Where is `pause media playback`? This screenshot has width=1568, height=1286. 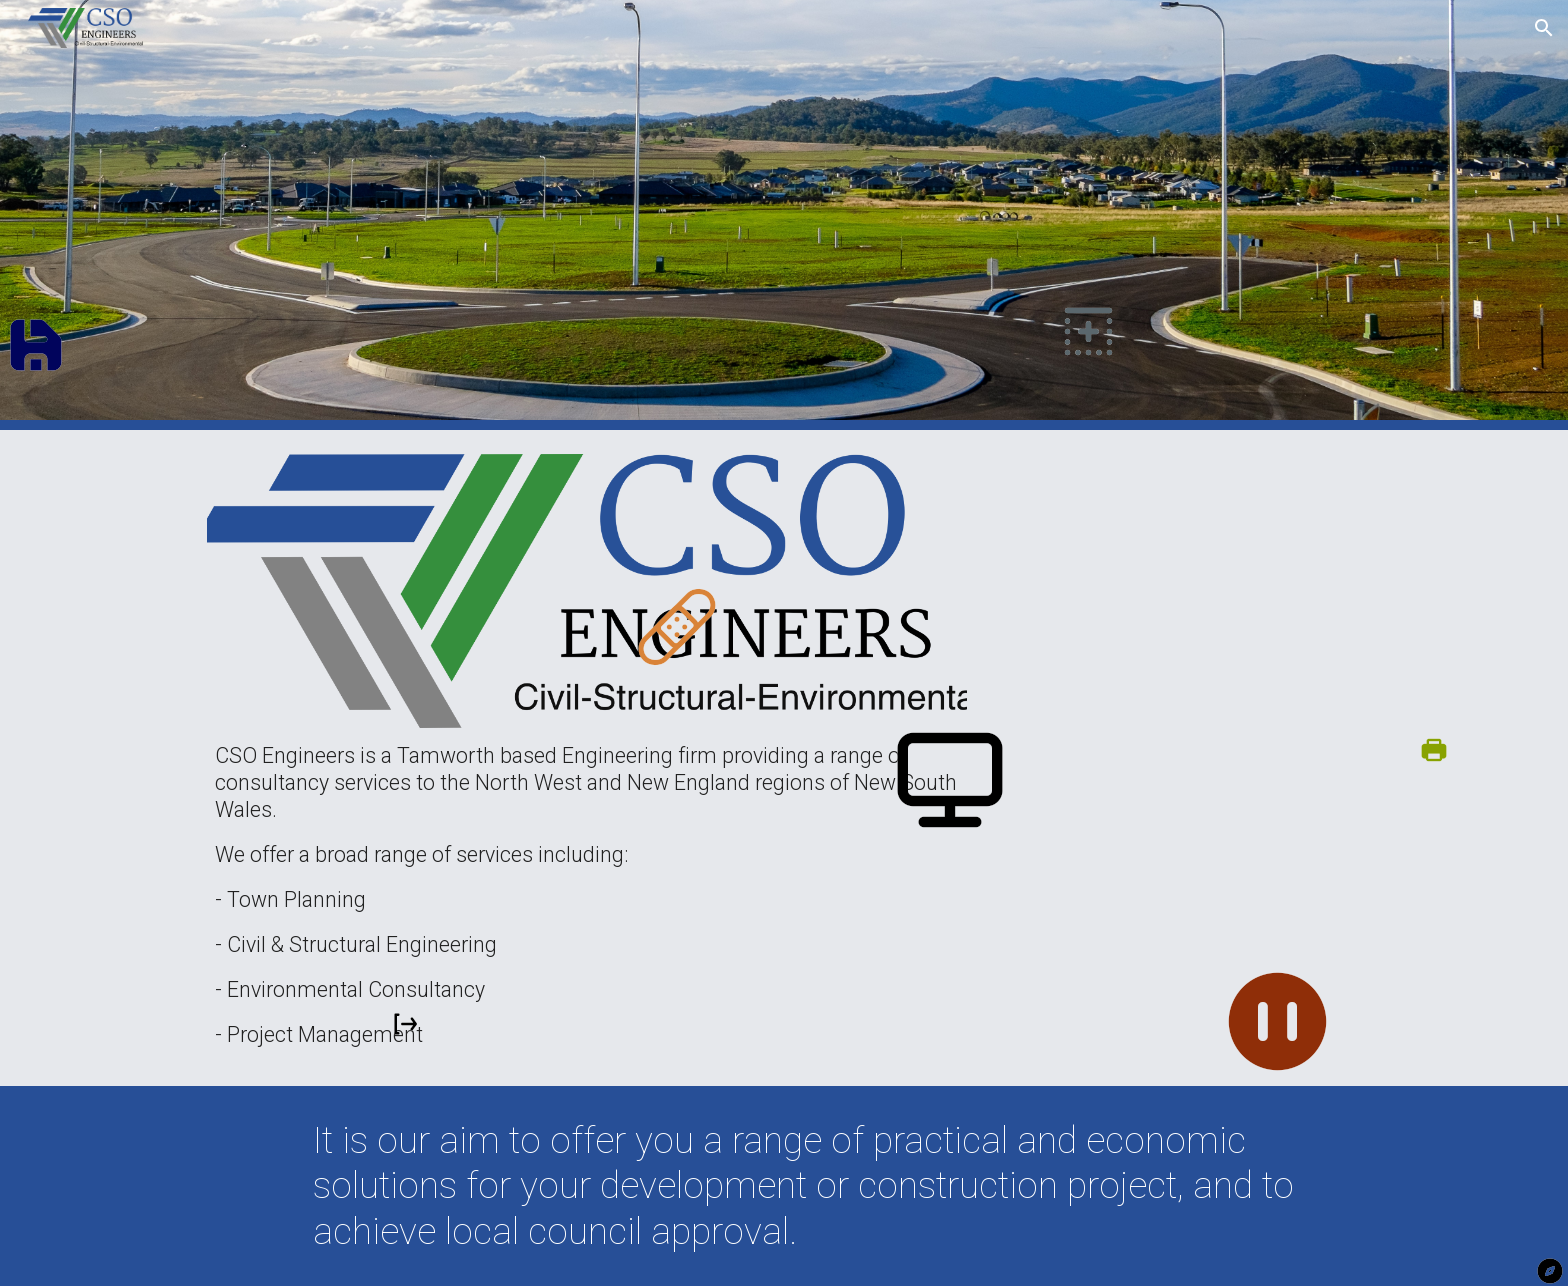
pause media playback is located at coordinates (1277, 1021).